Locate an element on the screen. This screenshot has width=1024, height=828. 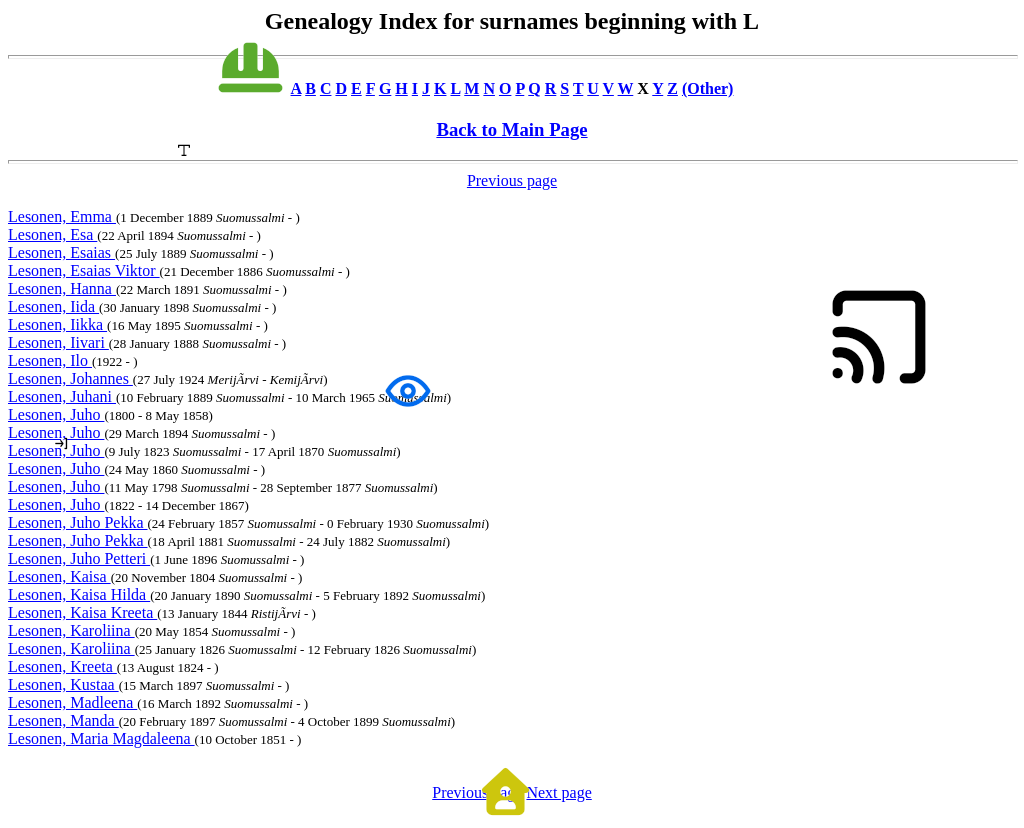
cast media to a nearby device is located at coordinates (879, 337).